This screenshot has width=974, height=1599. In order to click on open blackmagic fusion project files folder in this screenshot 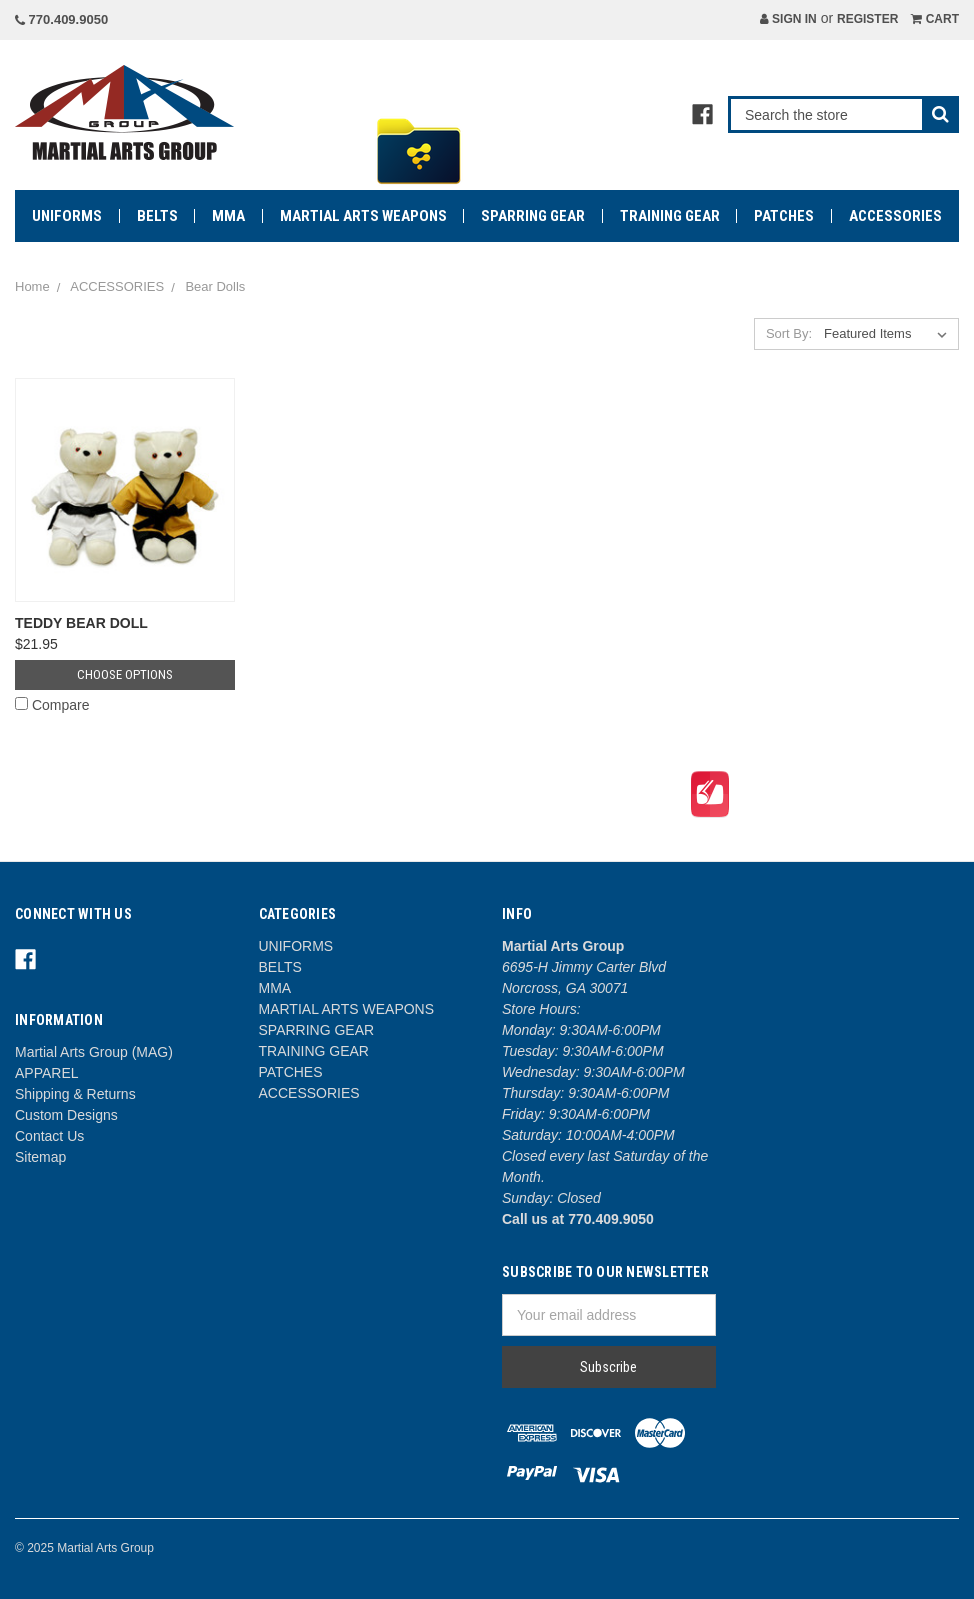, I will do `click(418, 153)`.